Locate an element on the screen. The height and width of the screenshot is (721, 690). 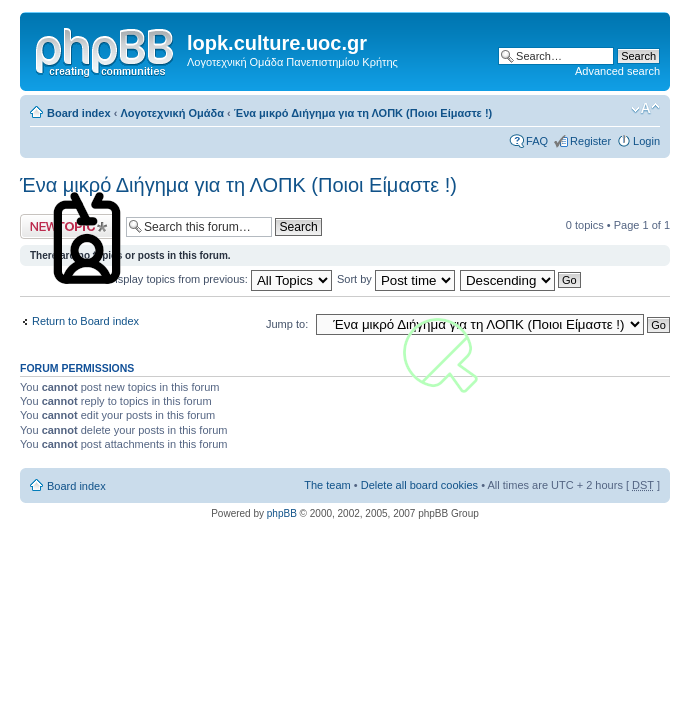
view employee badge or identification is located at coordinates (87, 238).